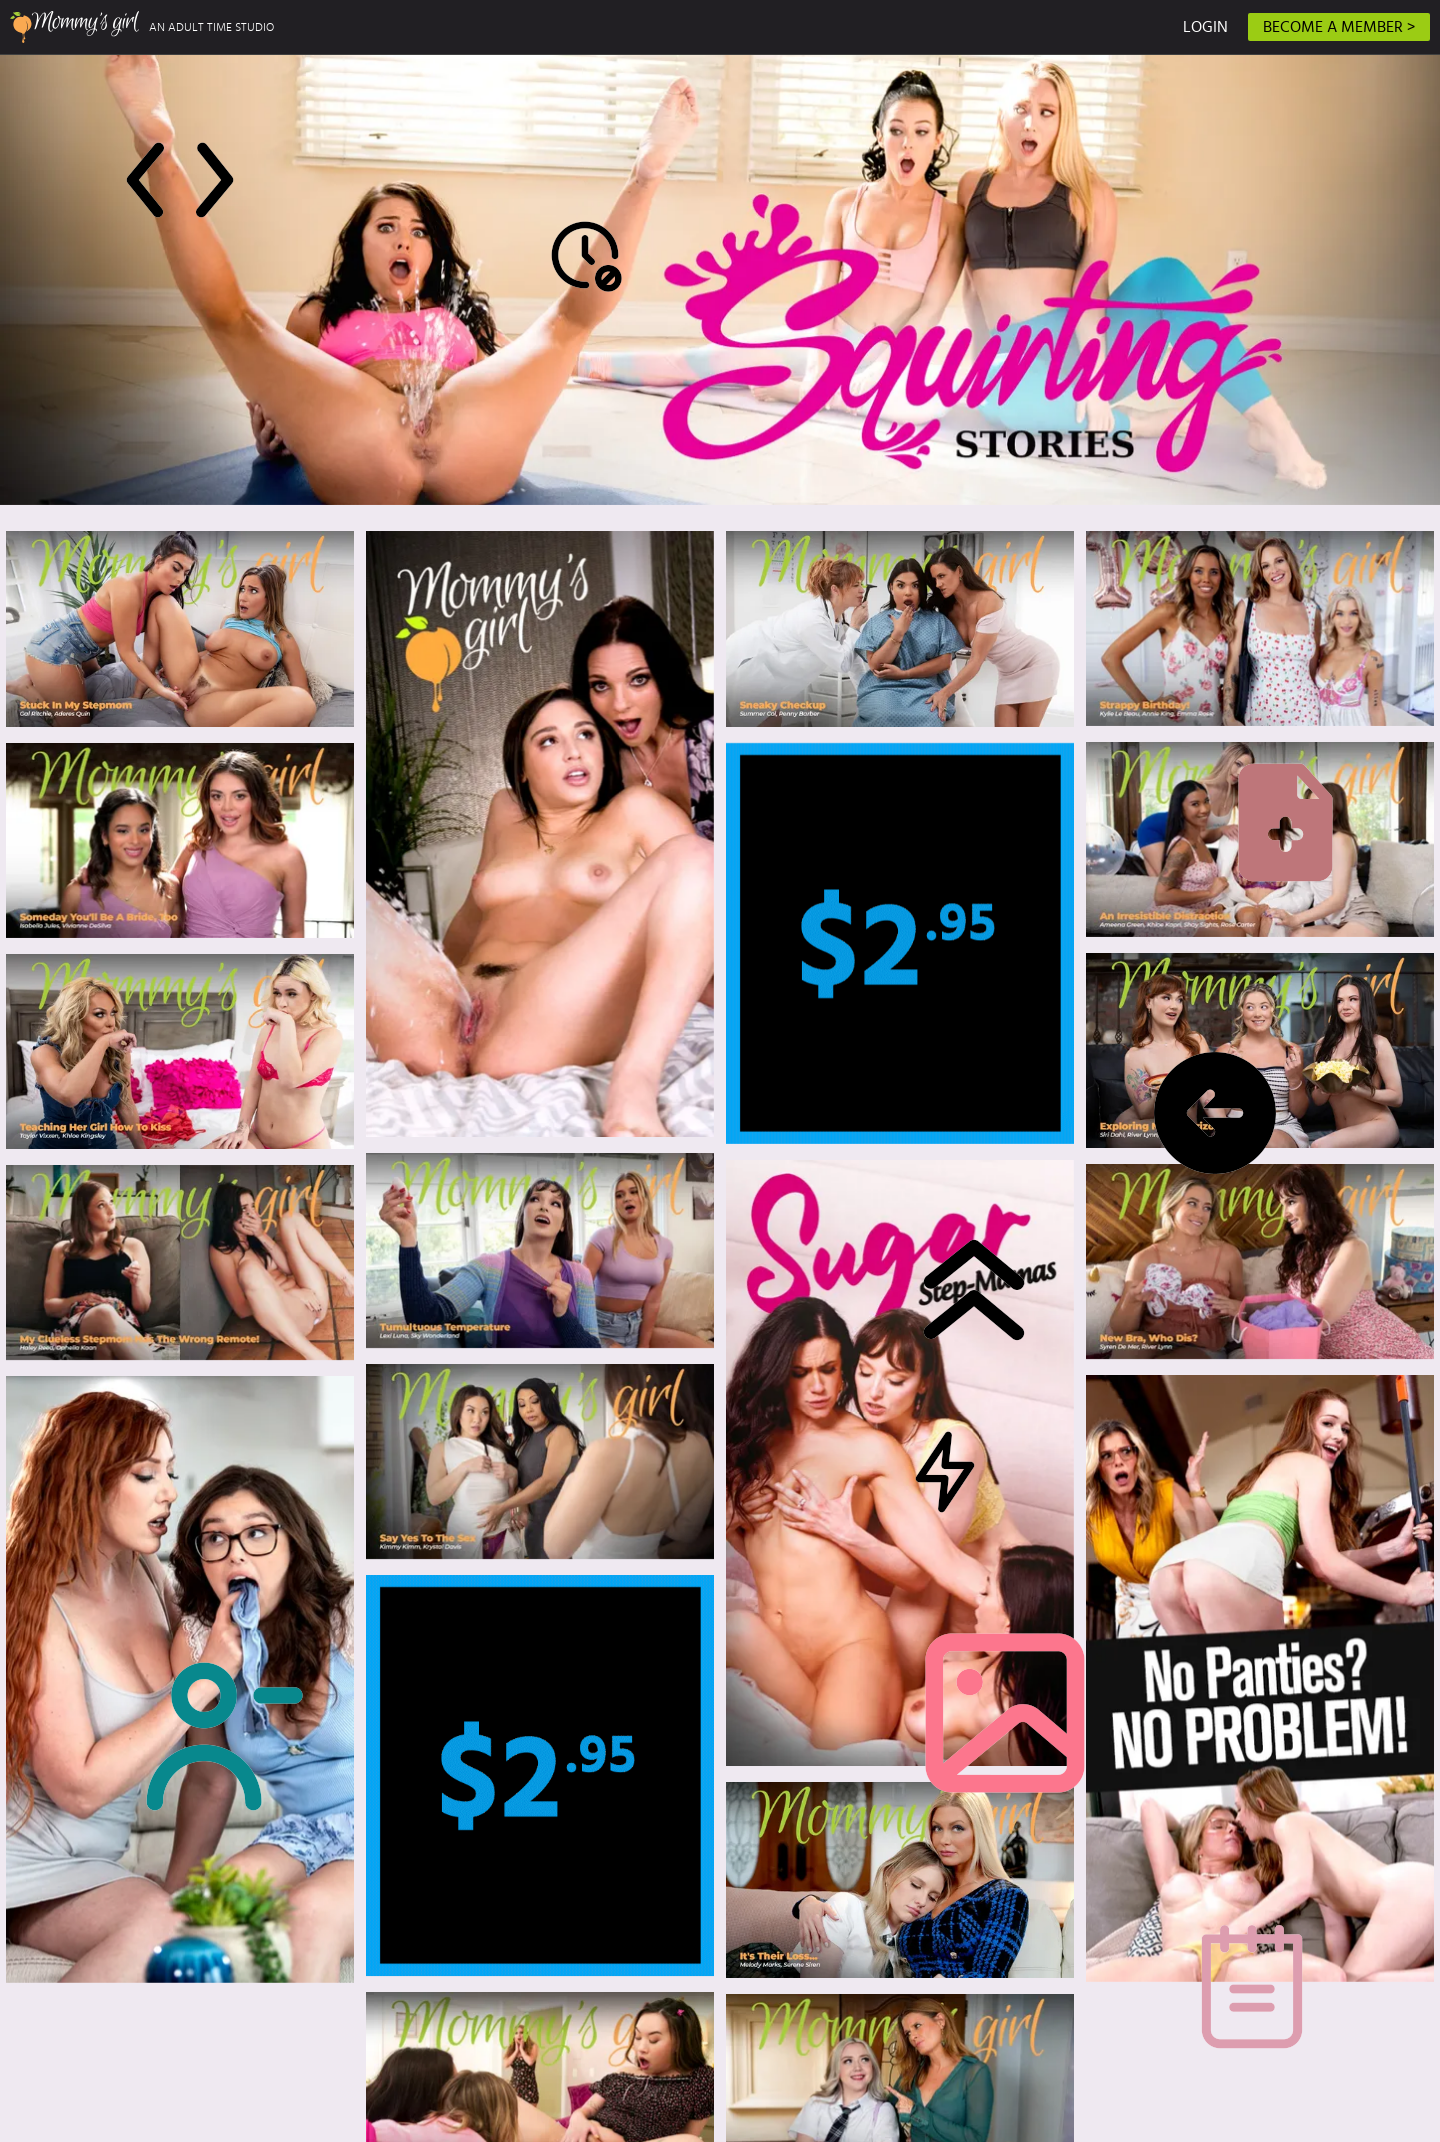 The height and width of the screenshot is (2142, 1440). I want to click on view image or photo, so click(1005, 1713).